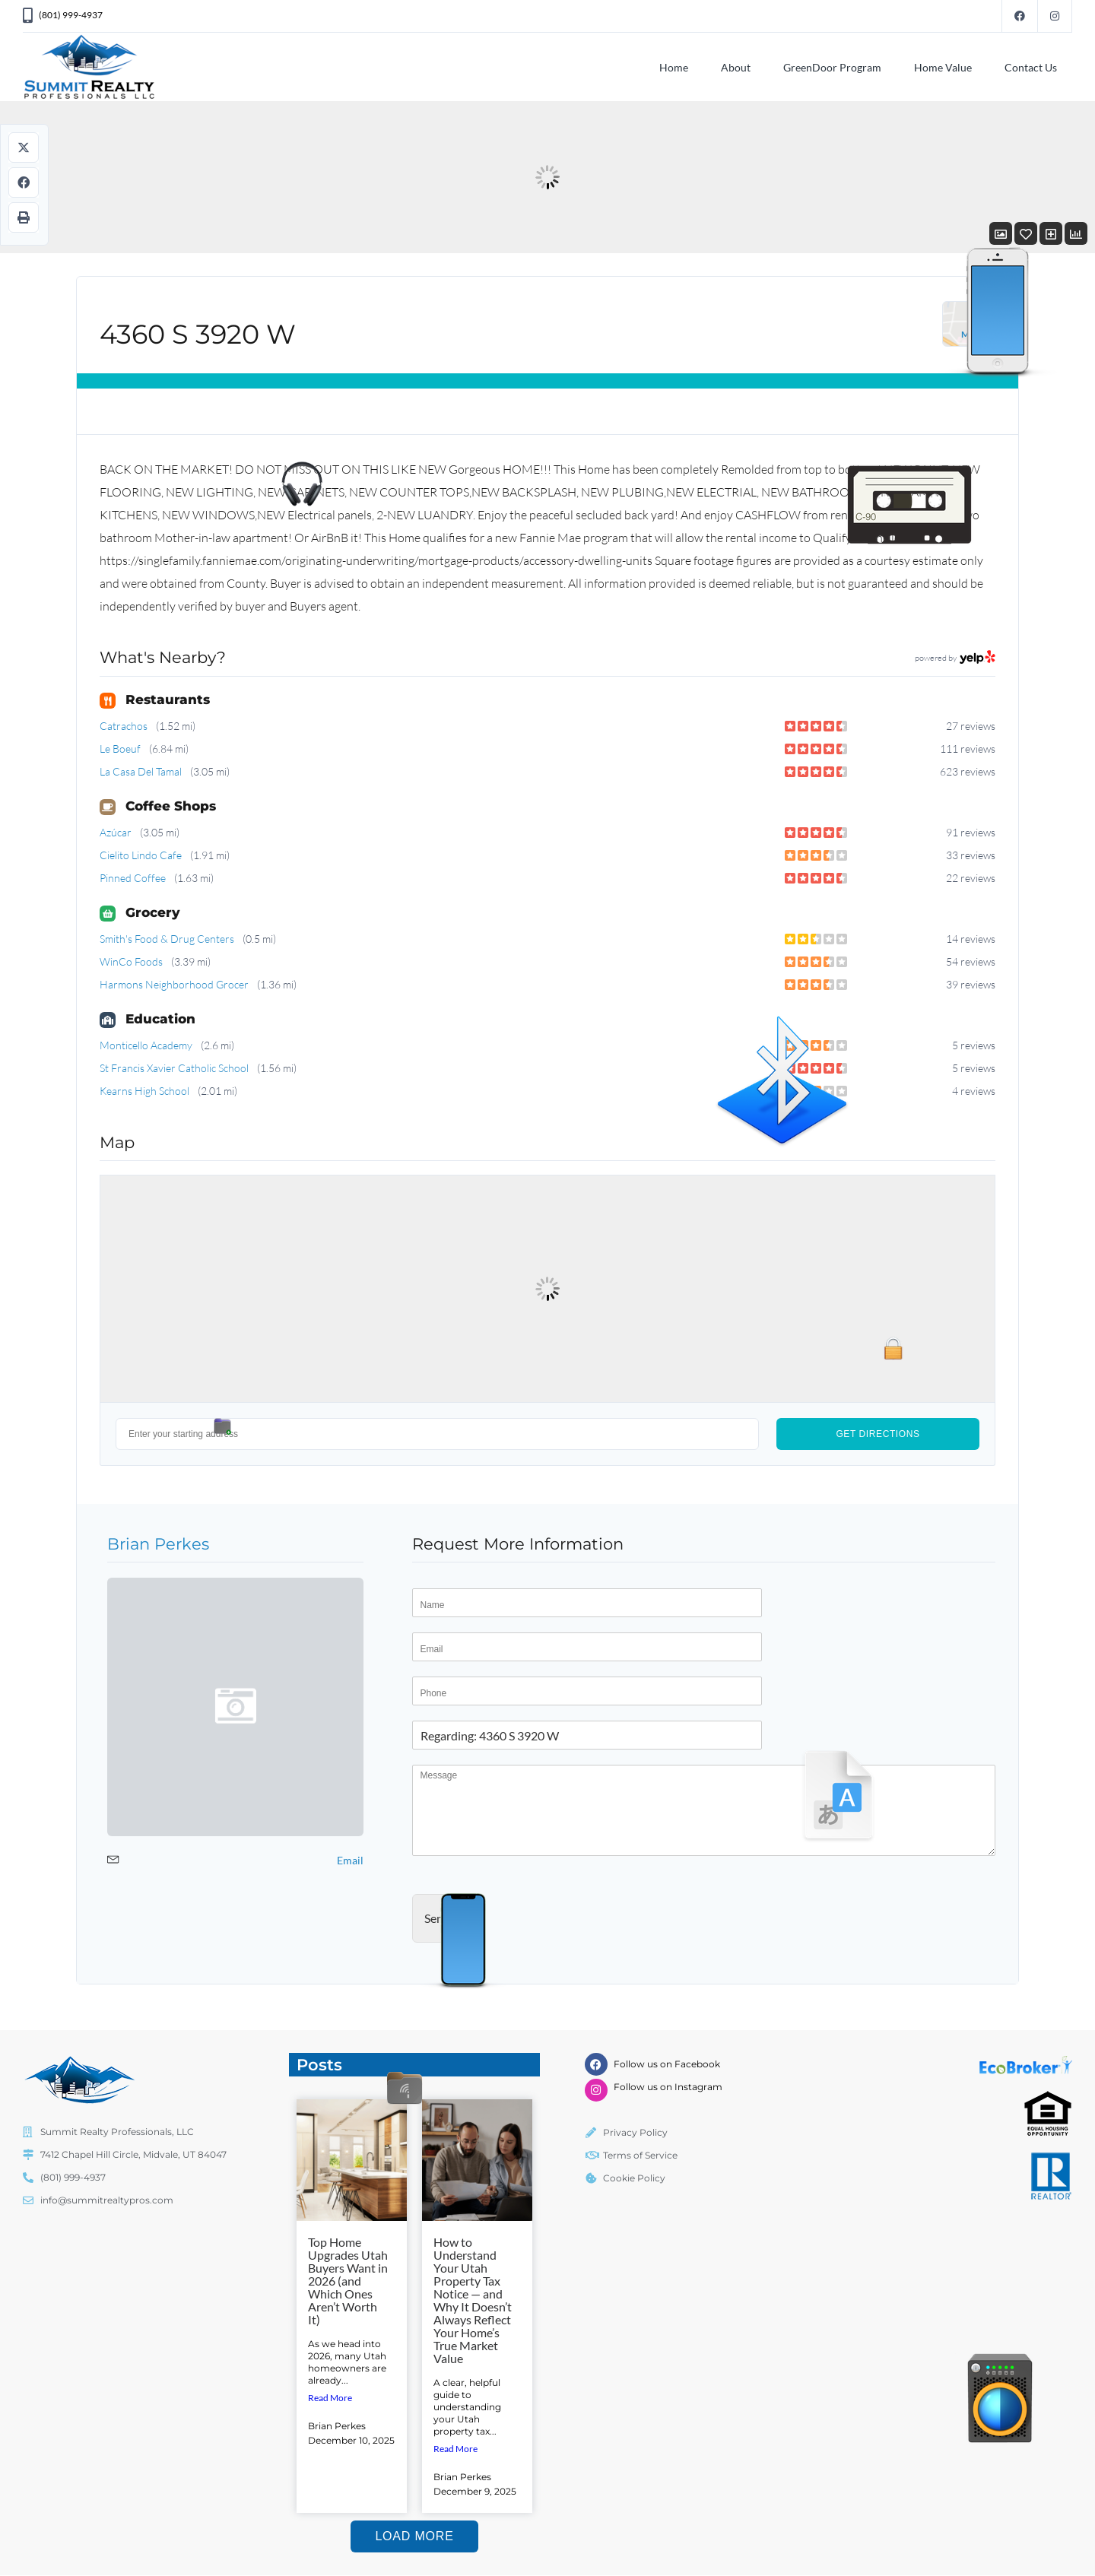 The width and height of the screenshot is (1095, 2576). I want to click on open your insync cloud sync folder, so click(405, 2088).